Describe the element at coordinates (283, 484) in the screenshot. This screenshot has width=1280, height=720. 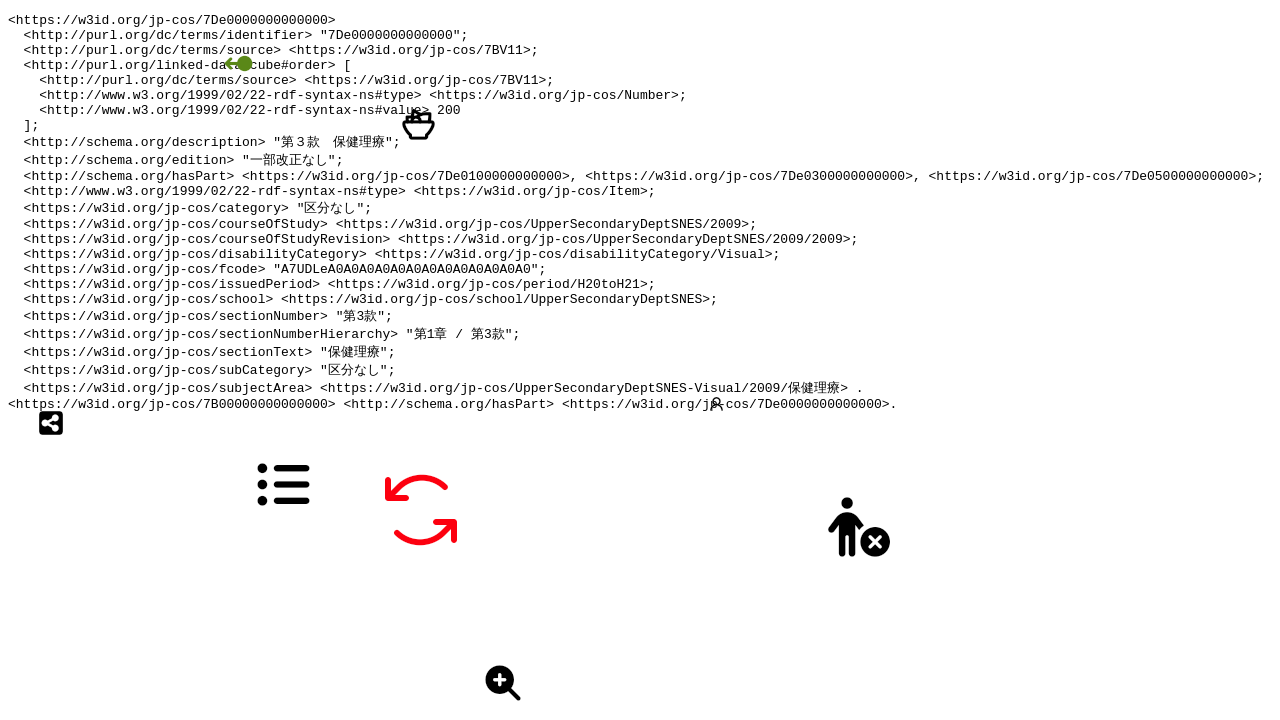
I see `view items in a bulleted list format` at that location.